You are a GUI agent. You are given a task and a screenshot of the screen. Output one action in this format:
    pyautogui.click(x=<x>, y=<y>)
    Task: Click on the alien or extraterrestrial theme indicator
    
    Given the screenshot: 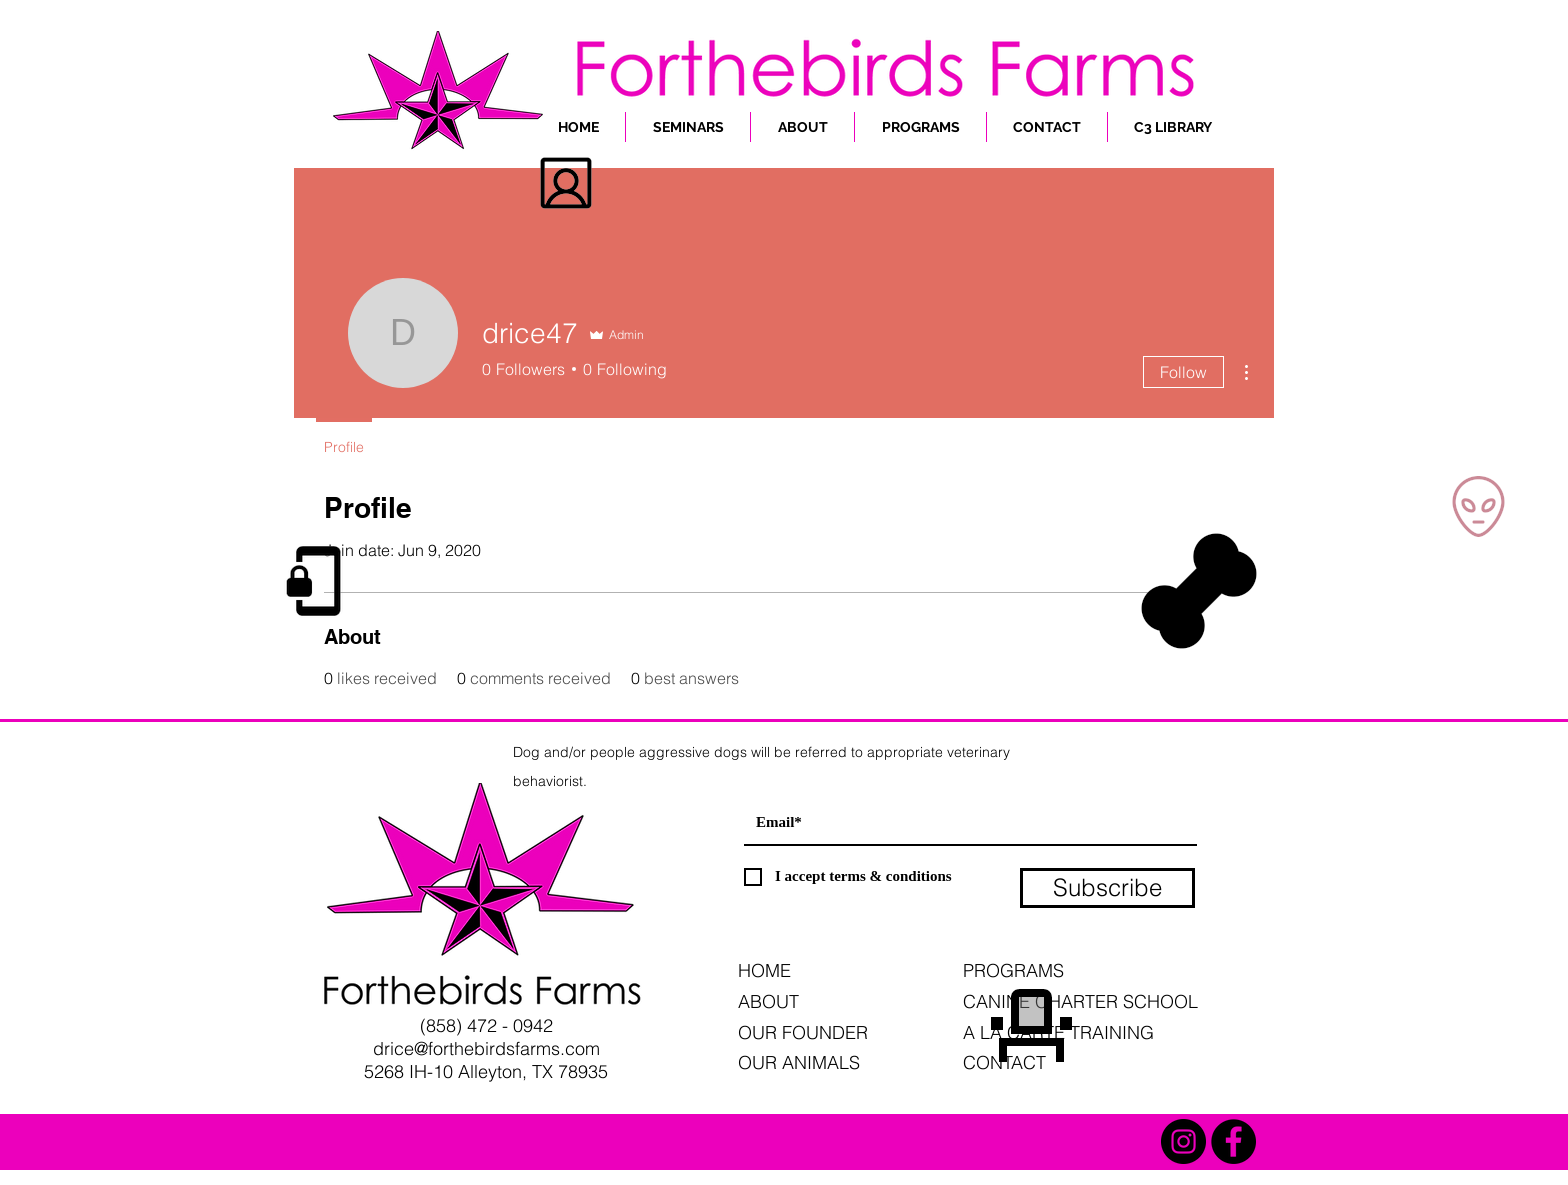 What is the action you would take?
    pyautogui.click(x=1478, y=506)
    